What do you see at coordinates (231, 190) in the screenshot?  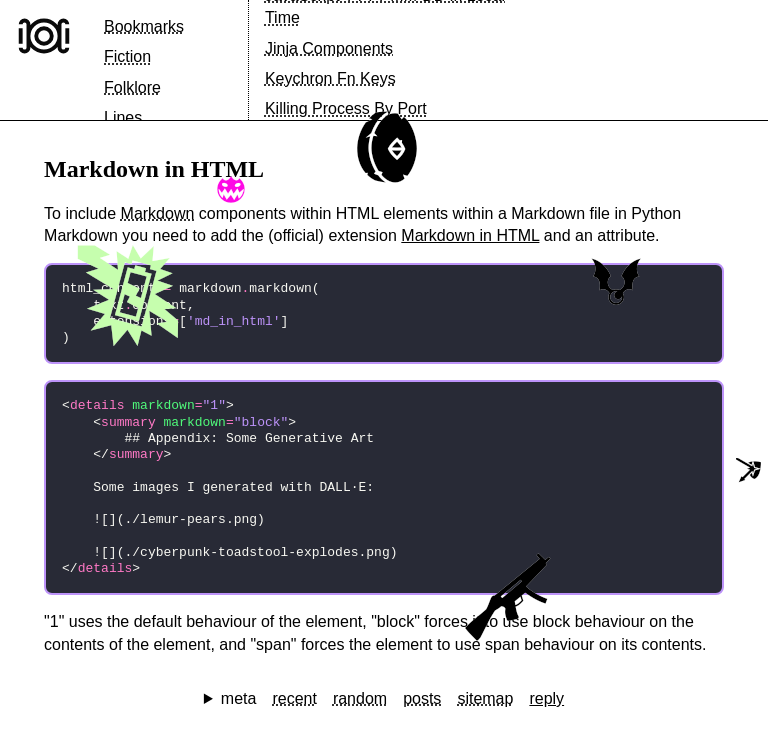 I see `access halloween or seasonal themed content` at bounding box center [231, 190].